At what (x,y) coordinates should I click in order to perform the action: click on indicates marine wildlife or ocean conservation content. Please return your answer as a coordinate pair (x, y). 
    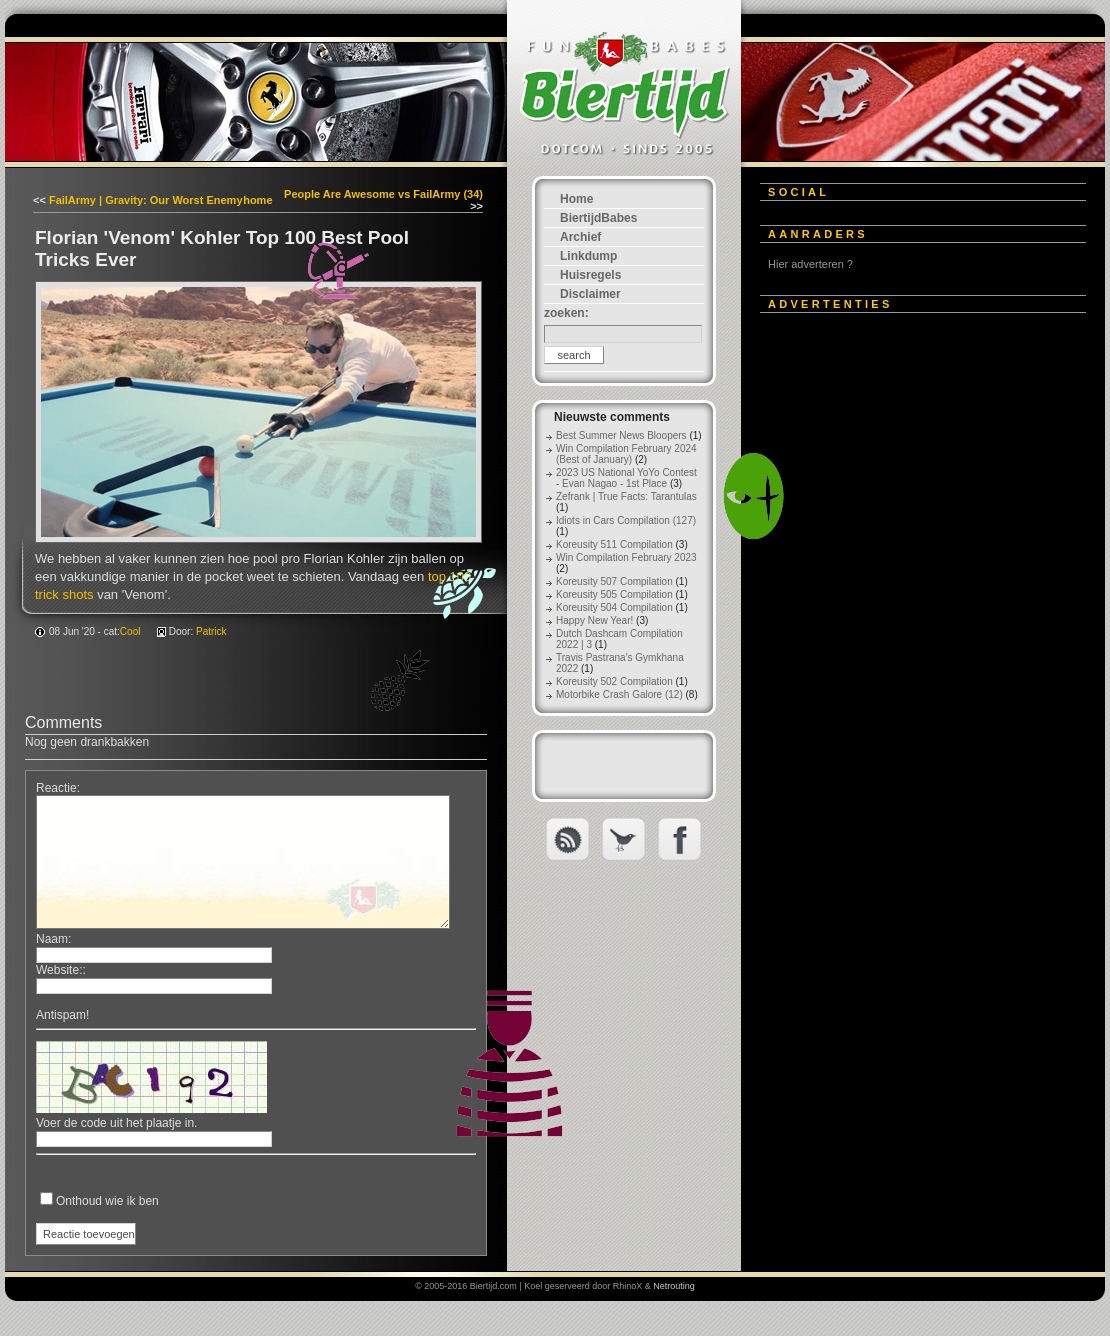
    Looking at the image, I should click on (464, 593).